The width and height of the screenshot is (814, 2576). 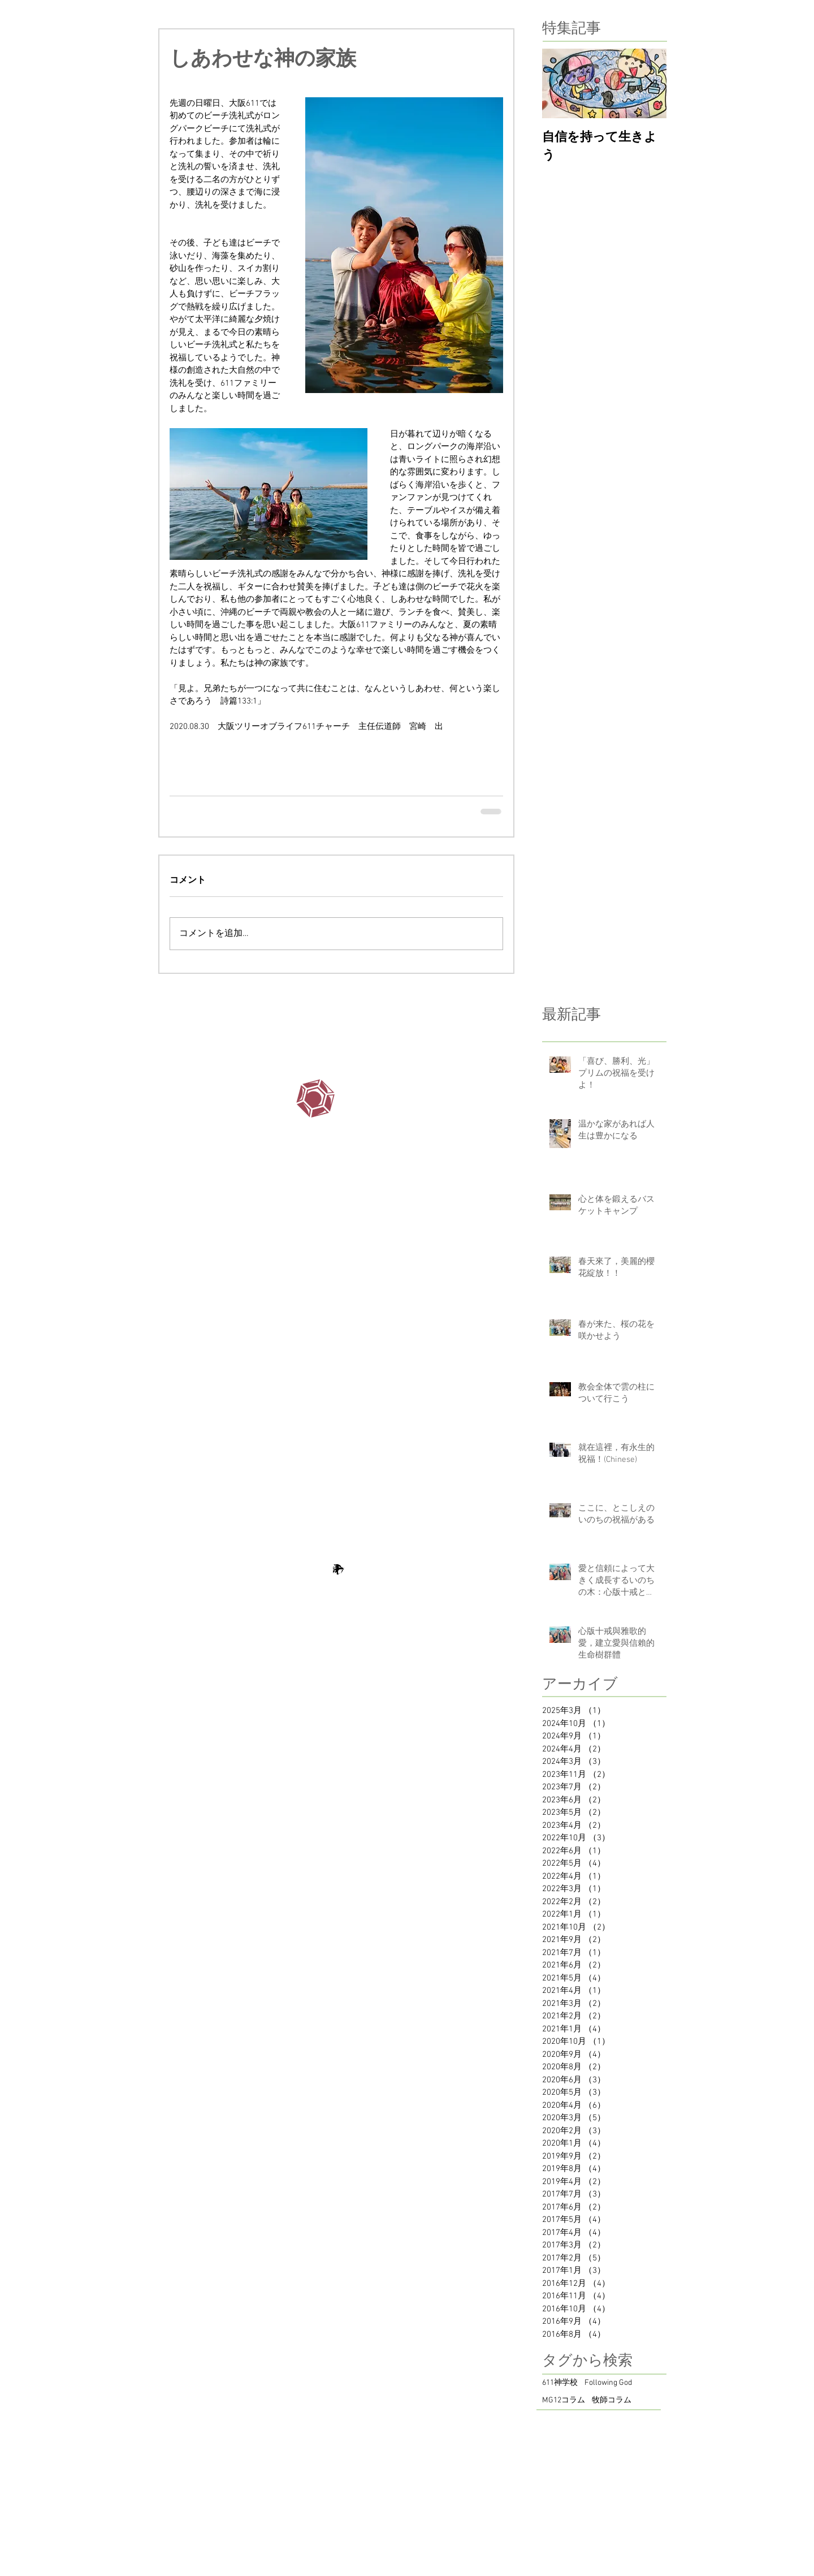 I want to click on in-game premium currency or gems, so click(x=315, y=1098).